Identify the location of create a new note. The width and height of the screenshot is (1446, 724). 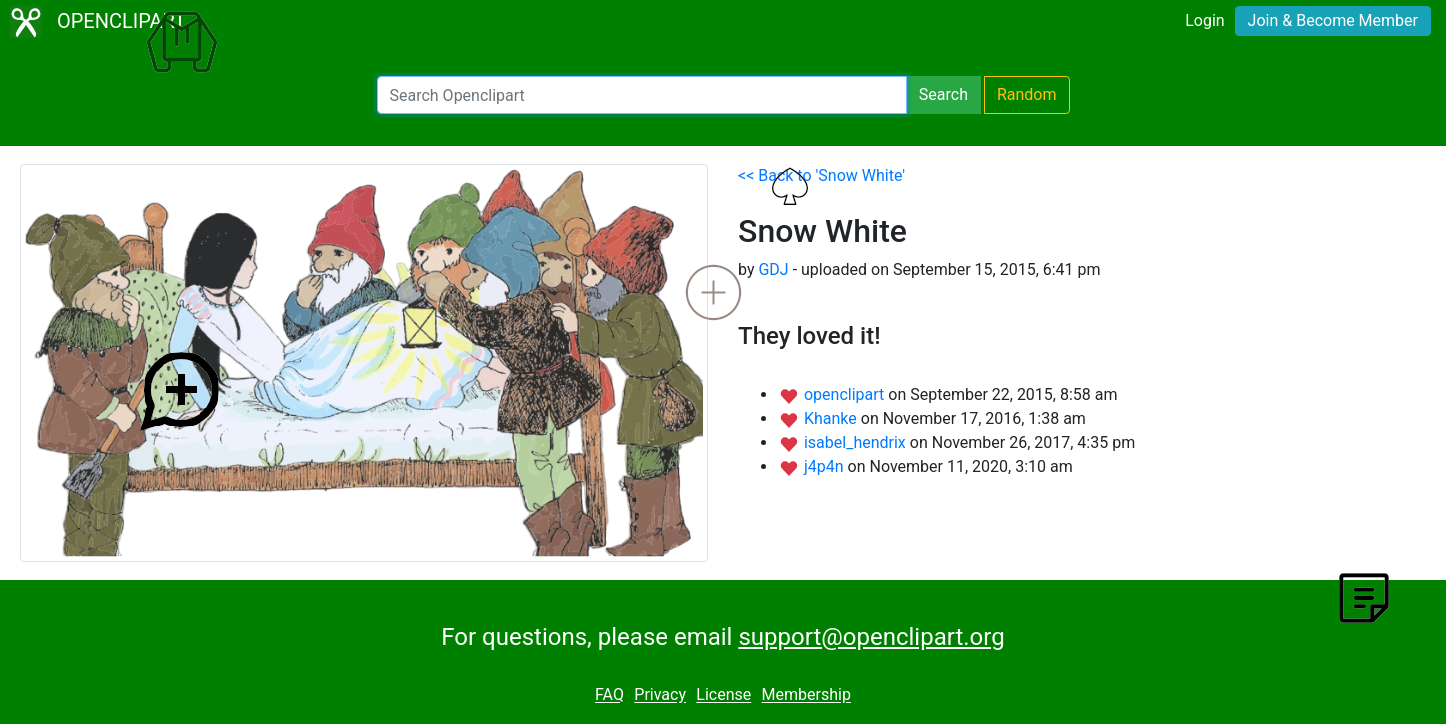
(1364, 598).